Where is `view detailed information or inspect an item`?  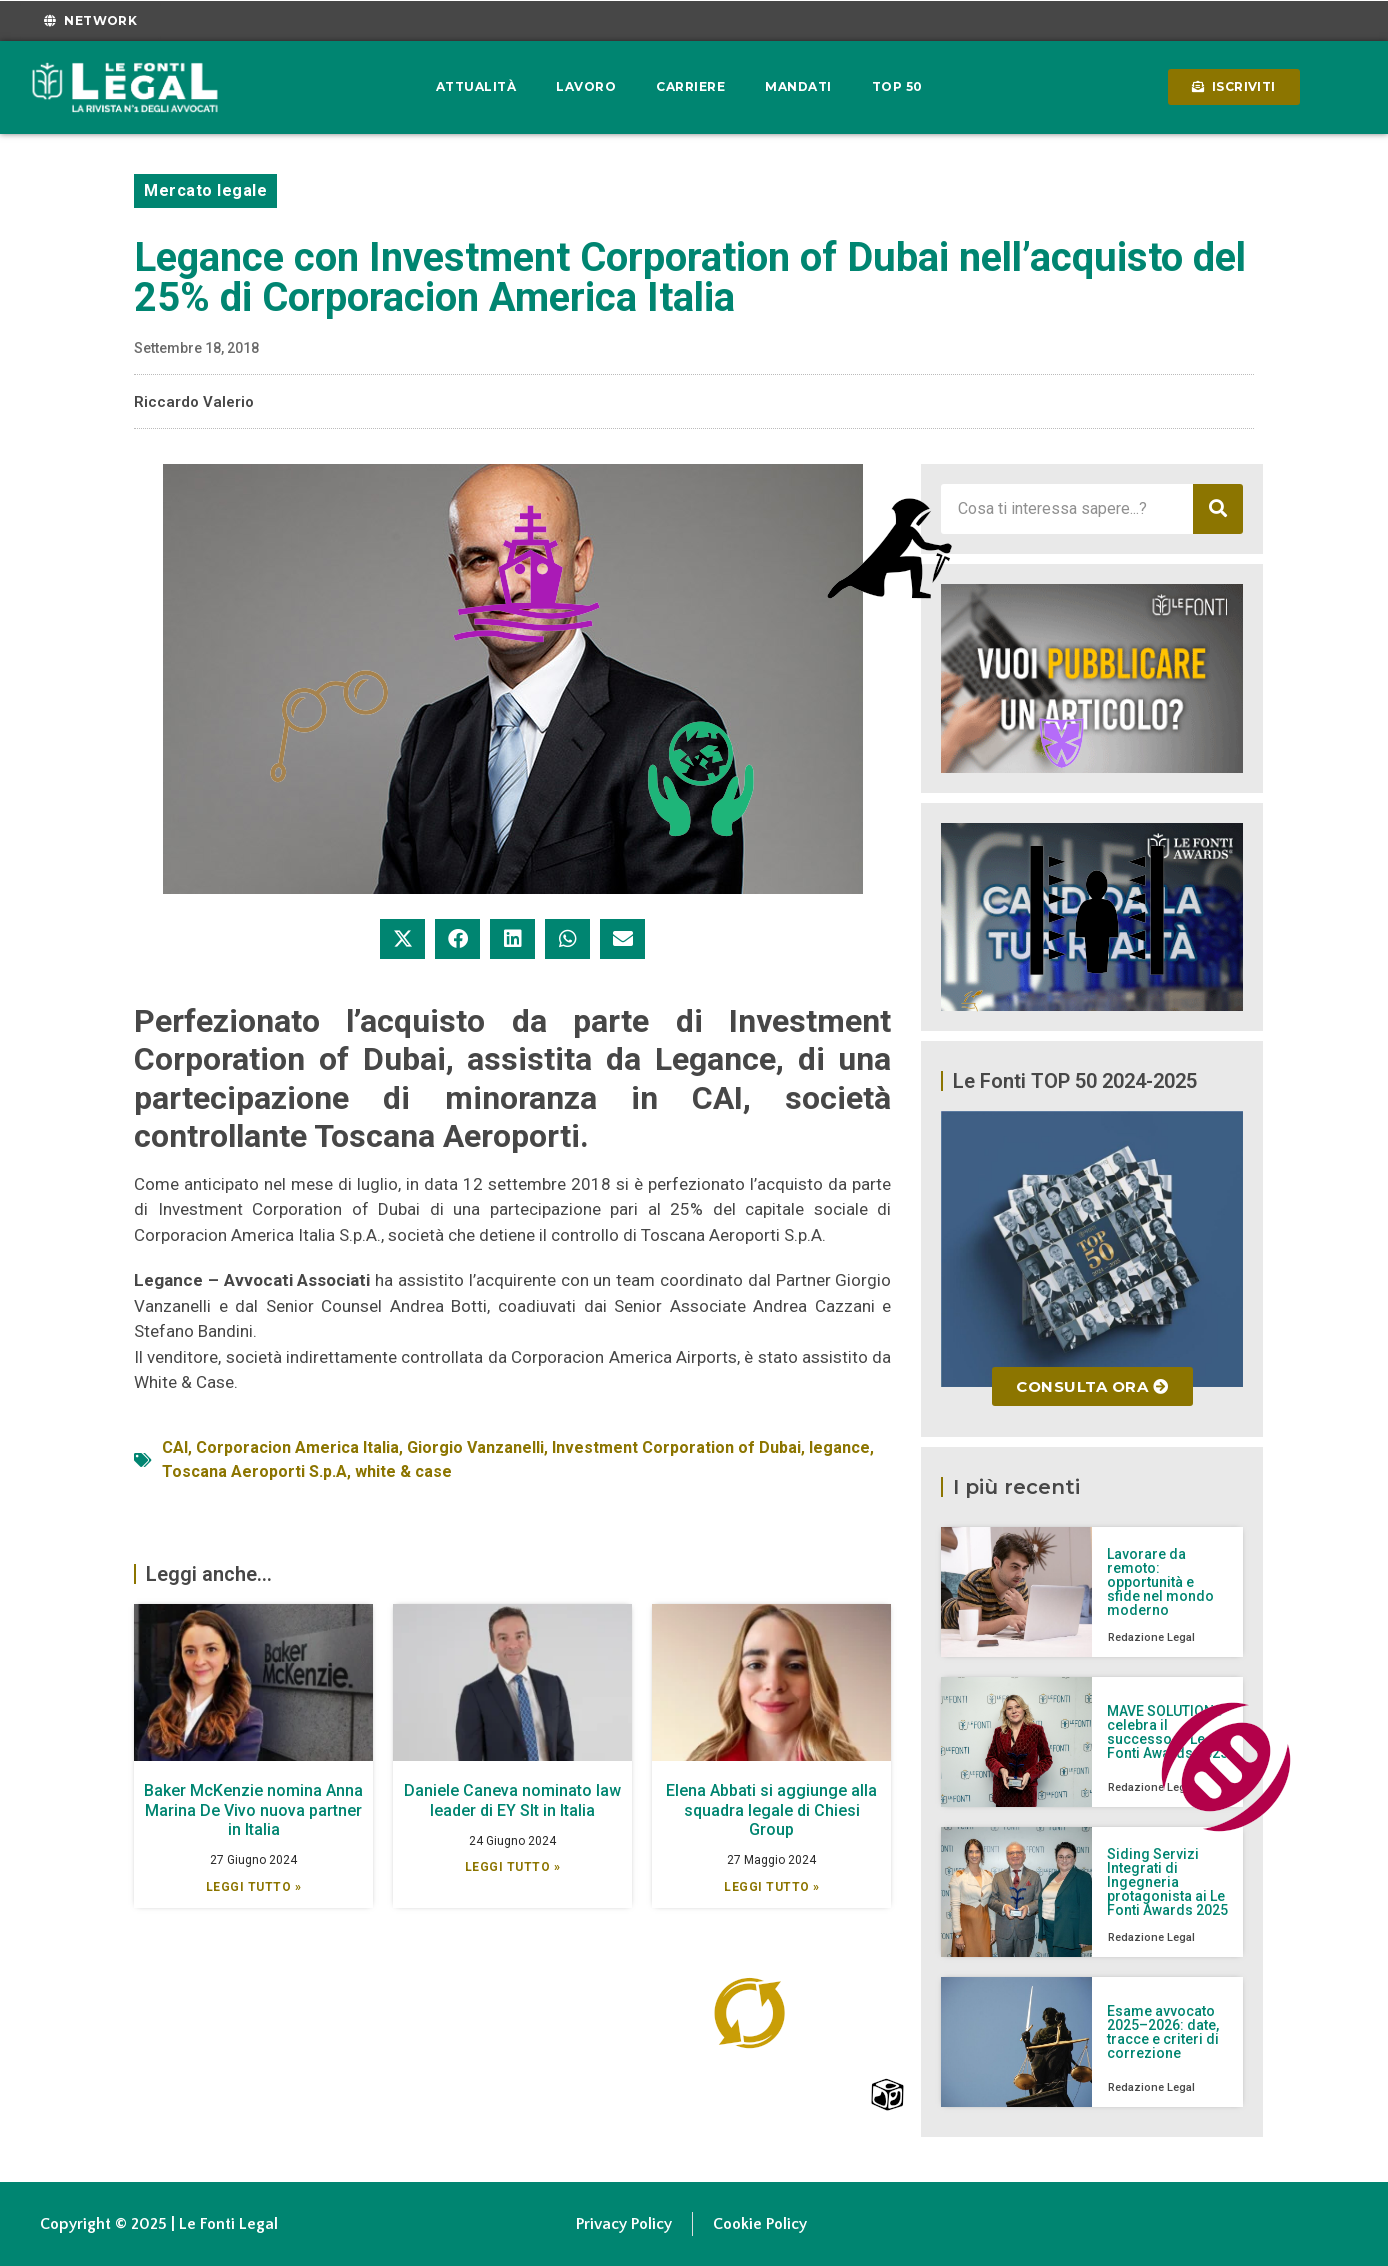 view detailed information or inspect an item is located at coordinates (328, 726).